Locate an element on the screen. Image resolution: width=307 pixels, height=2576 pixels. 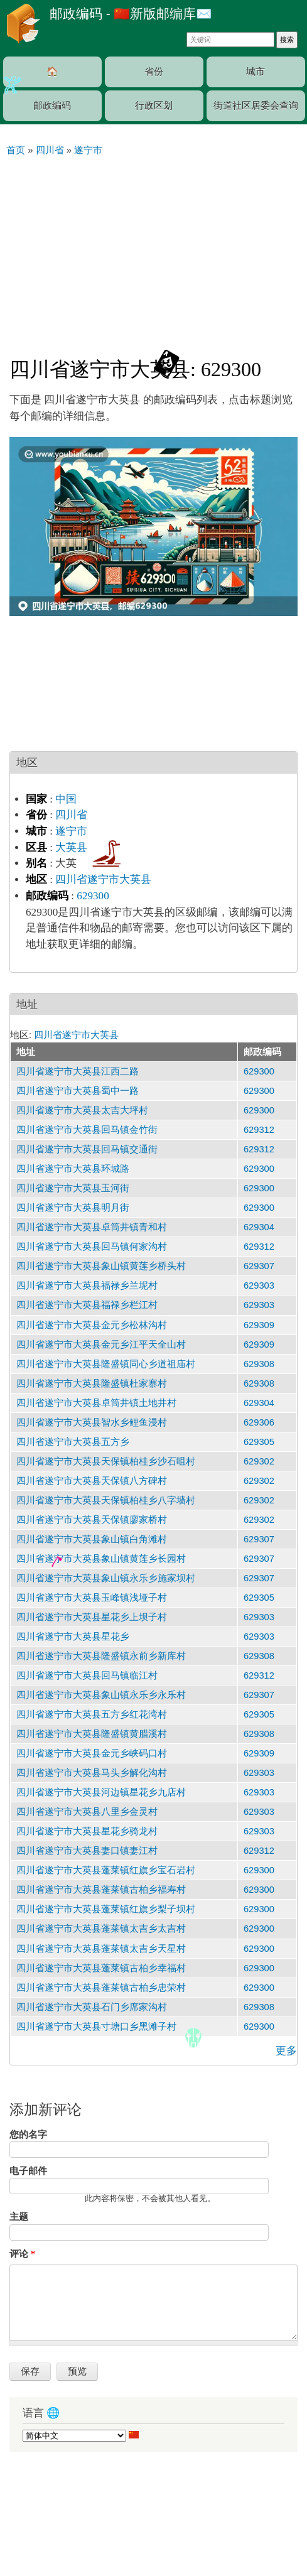
ace of spades playing card is located at coordinates (166, 363).